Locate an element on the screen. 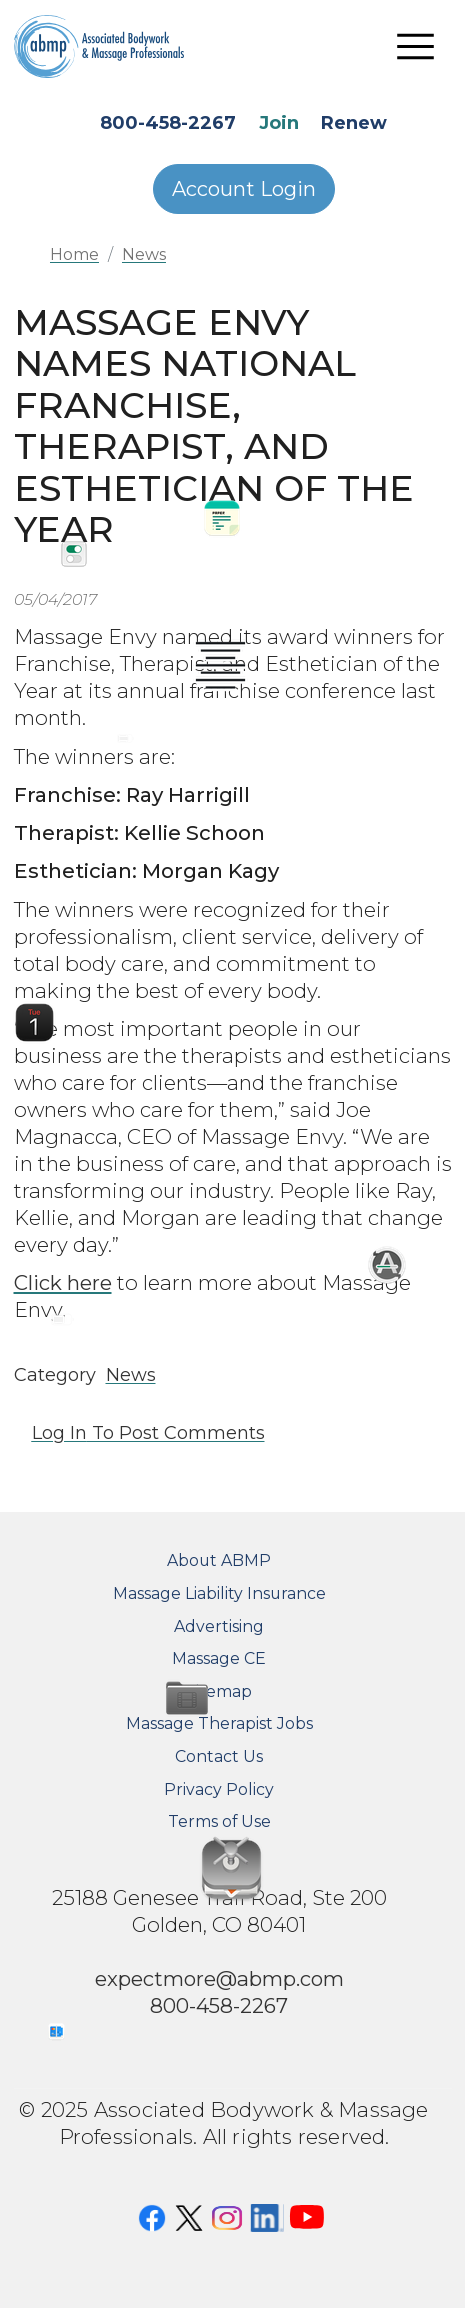 This screenshot has height=2308, width=465. open obfuscate app for redacting sensitive information is located at coordinates (56, 2031).